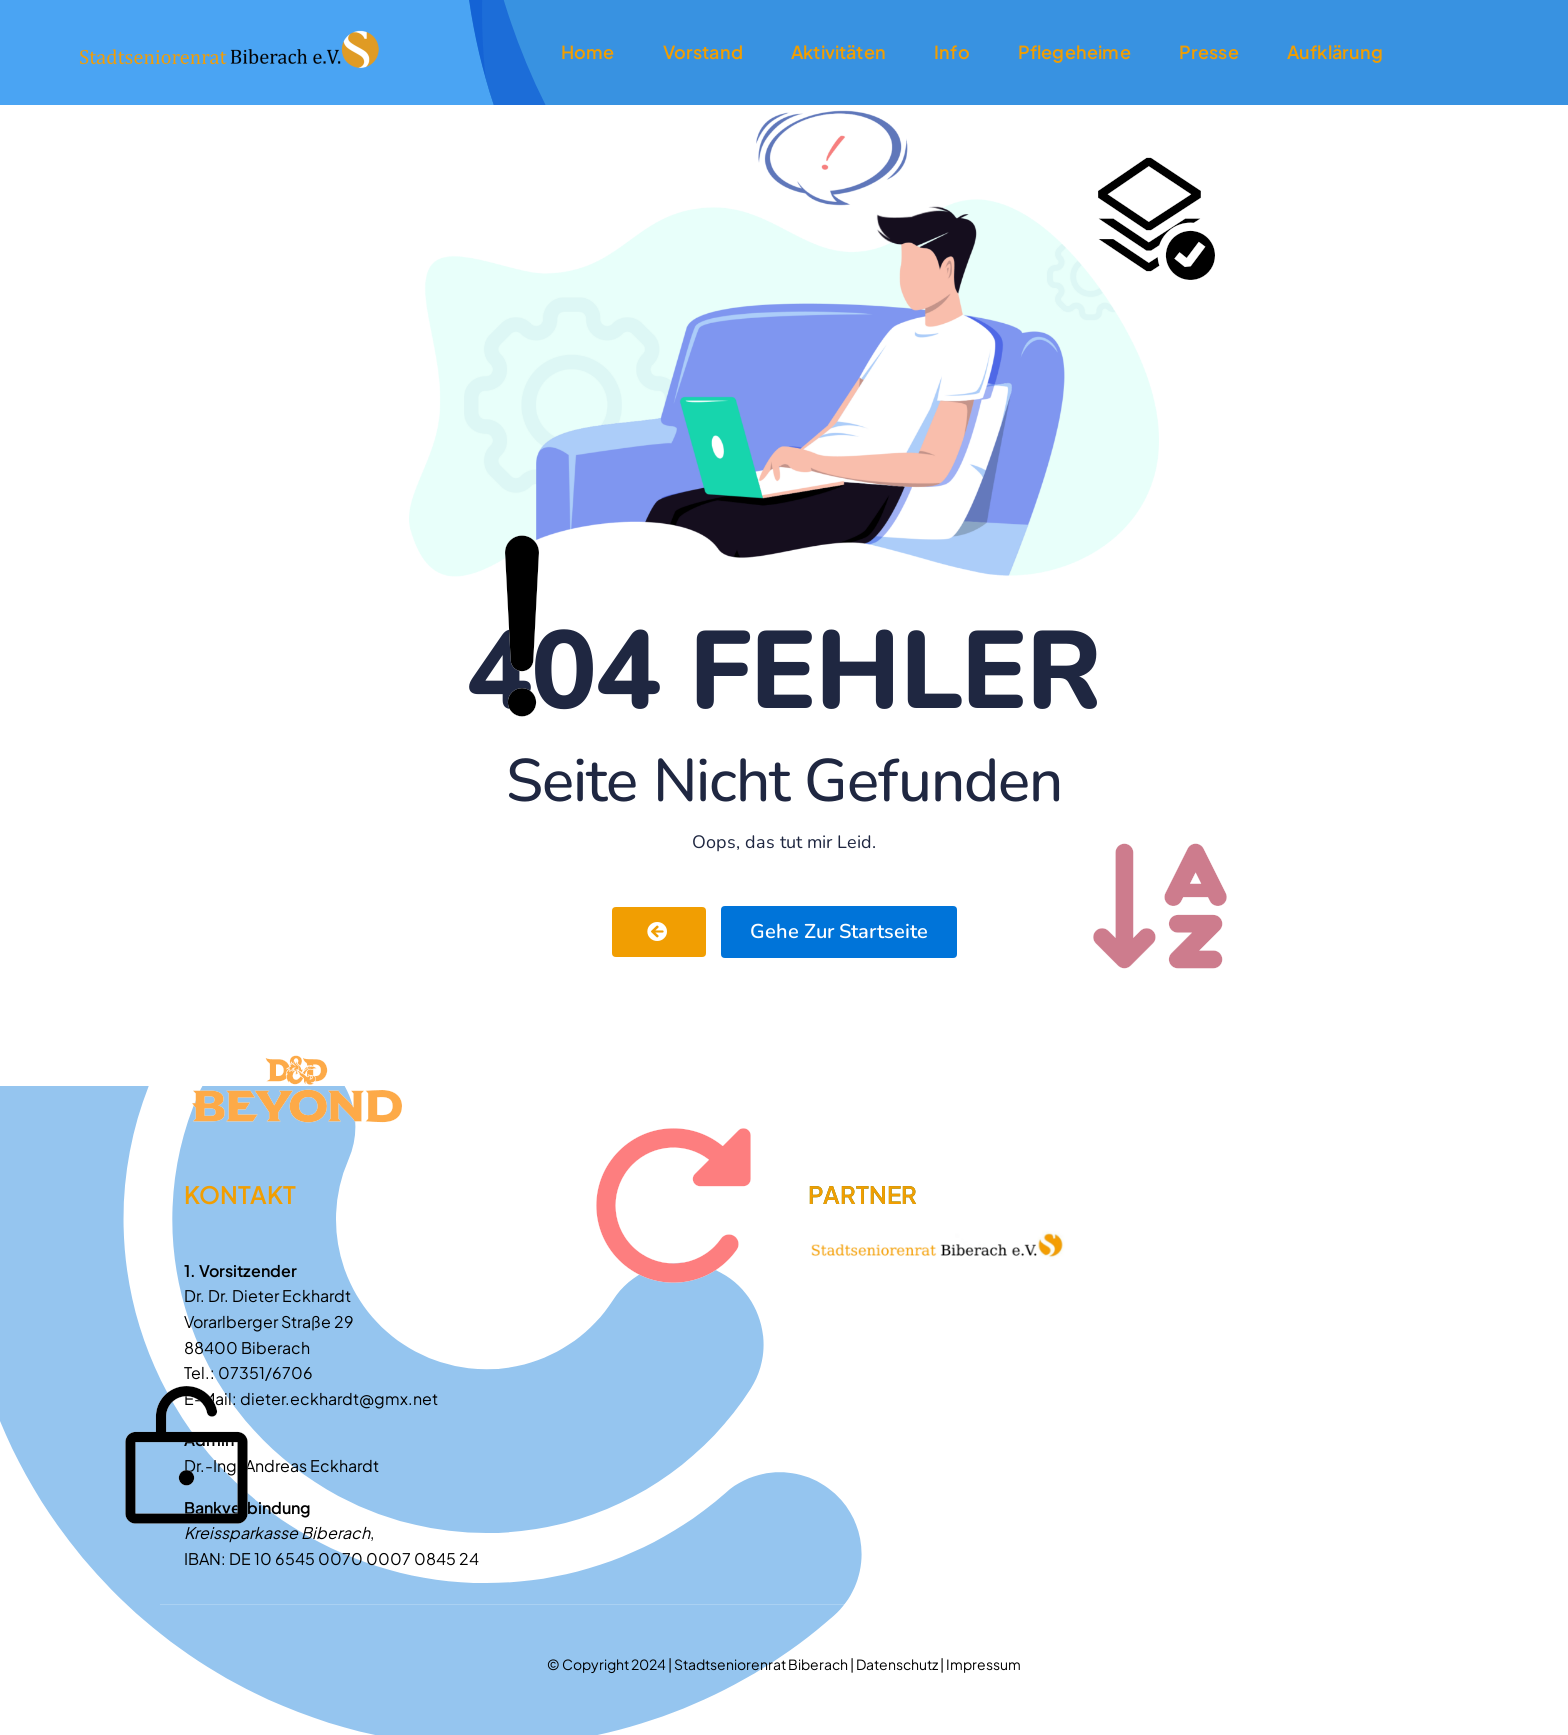 The height and width of the screenshot is (1735, 1568). I want to click on redo the last action, so click(673, 1205).